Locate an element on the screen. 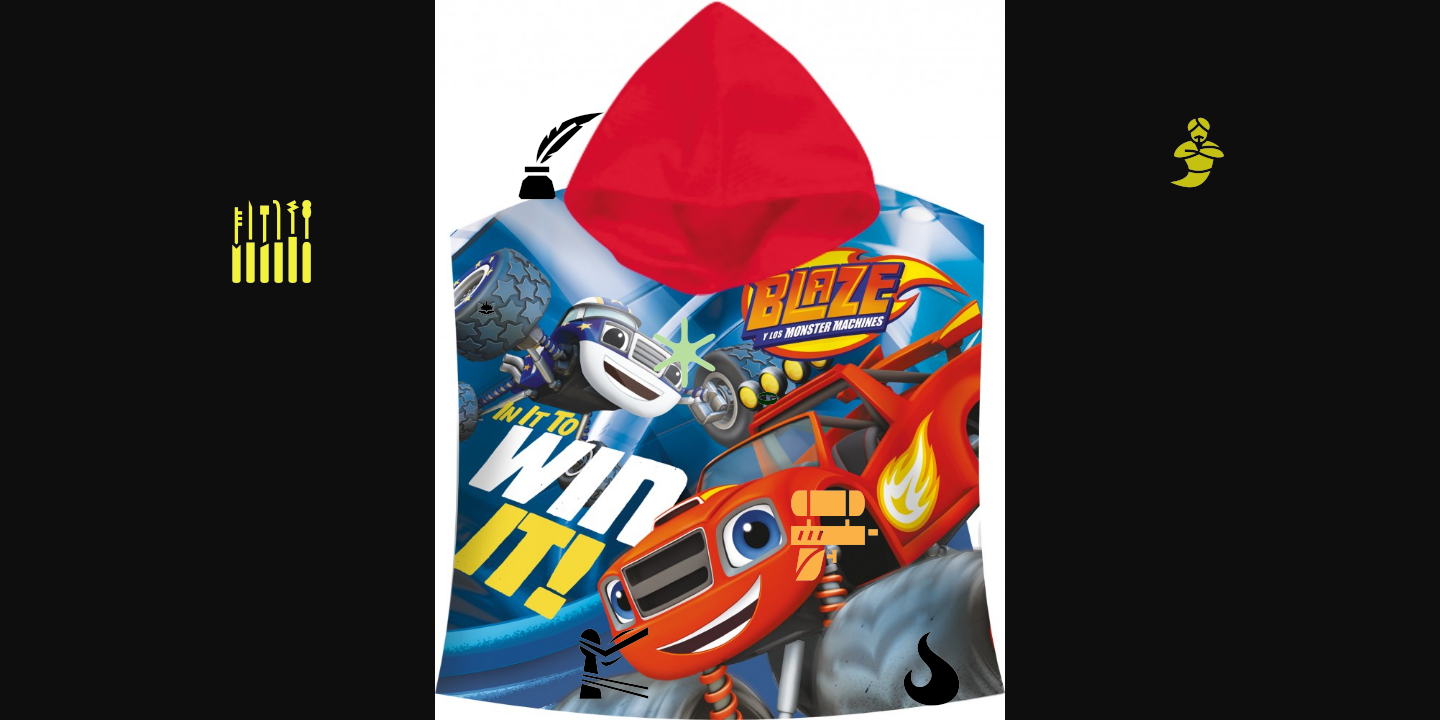  compose or write a new document is located at coordinates (560, 156).